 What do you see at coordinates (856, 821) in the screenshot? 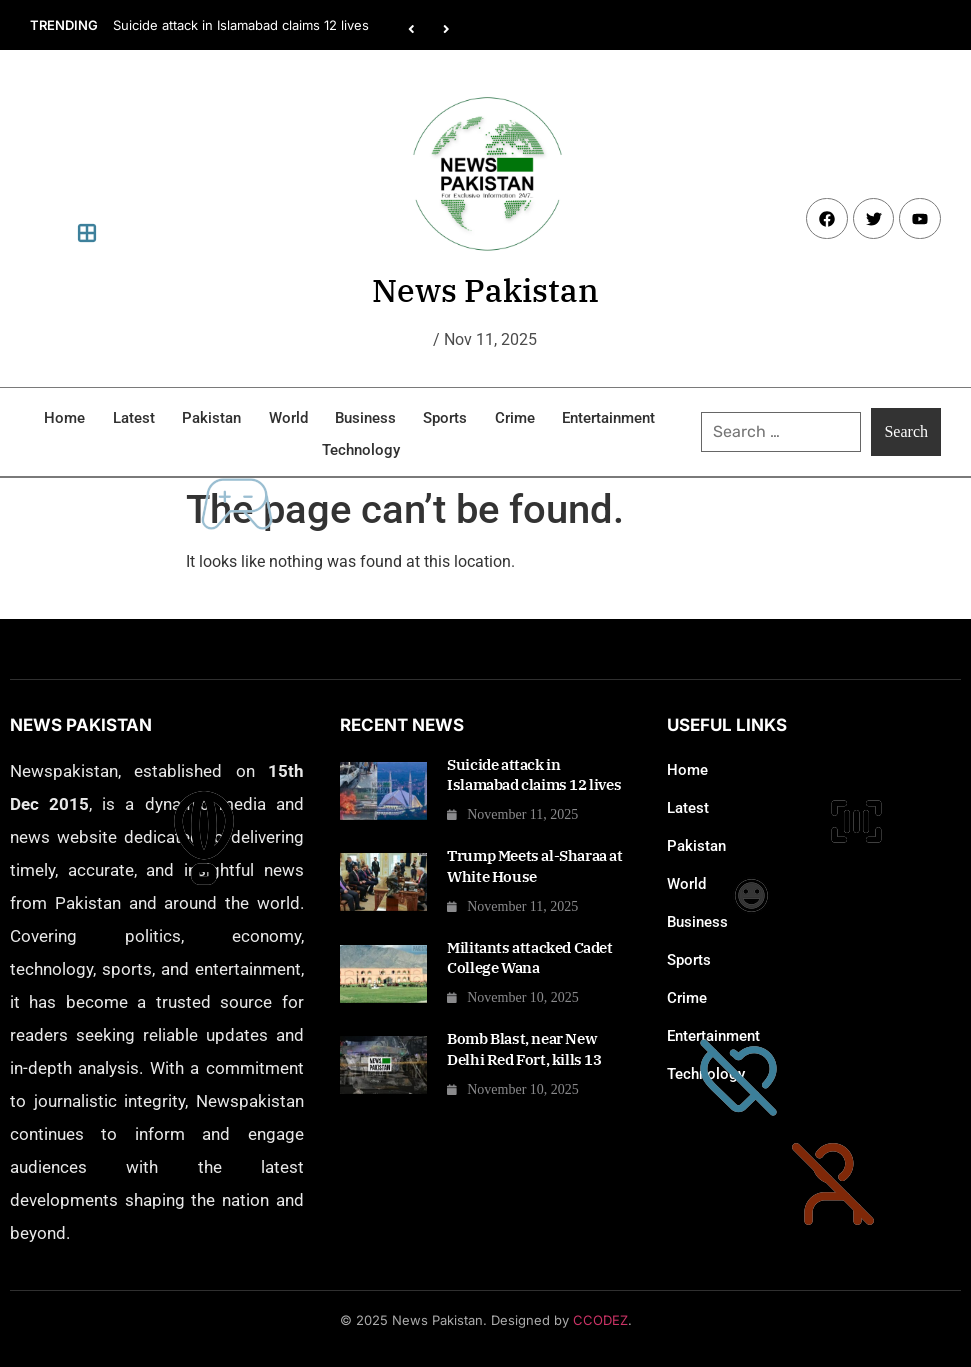
I see `scan a barcode` at bounding box center [856, 821].